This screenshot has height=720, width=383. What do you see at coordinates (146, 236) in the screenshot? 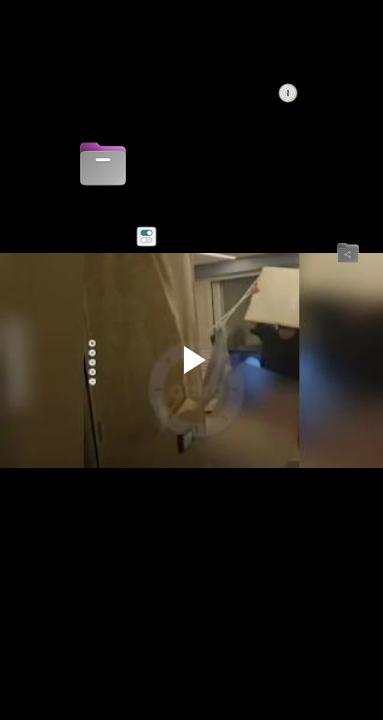
I see `open system settings or preferences` at bounding box center [146, 236].